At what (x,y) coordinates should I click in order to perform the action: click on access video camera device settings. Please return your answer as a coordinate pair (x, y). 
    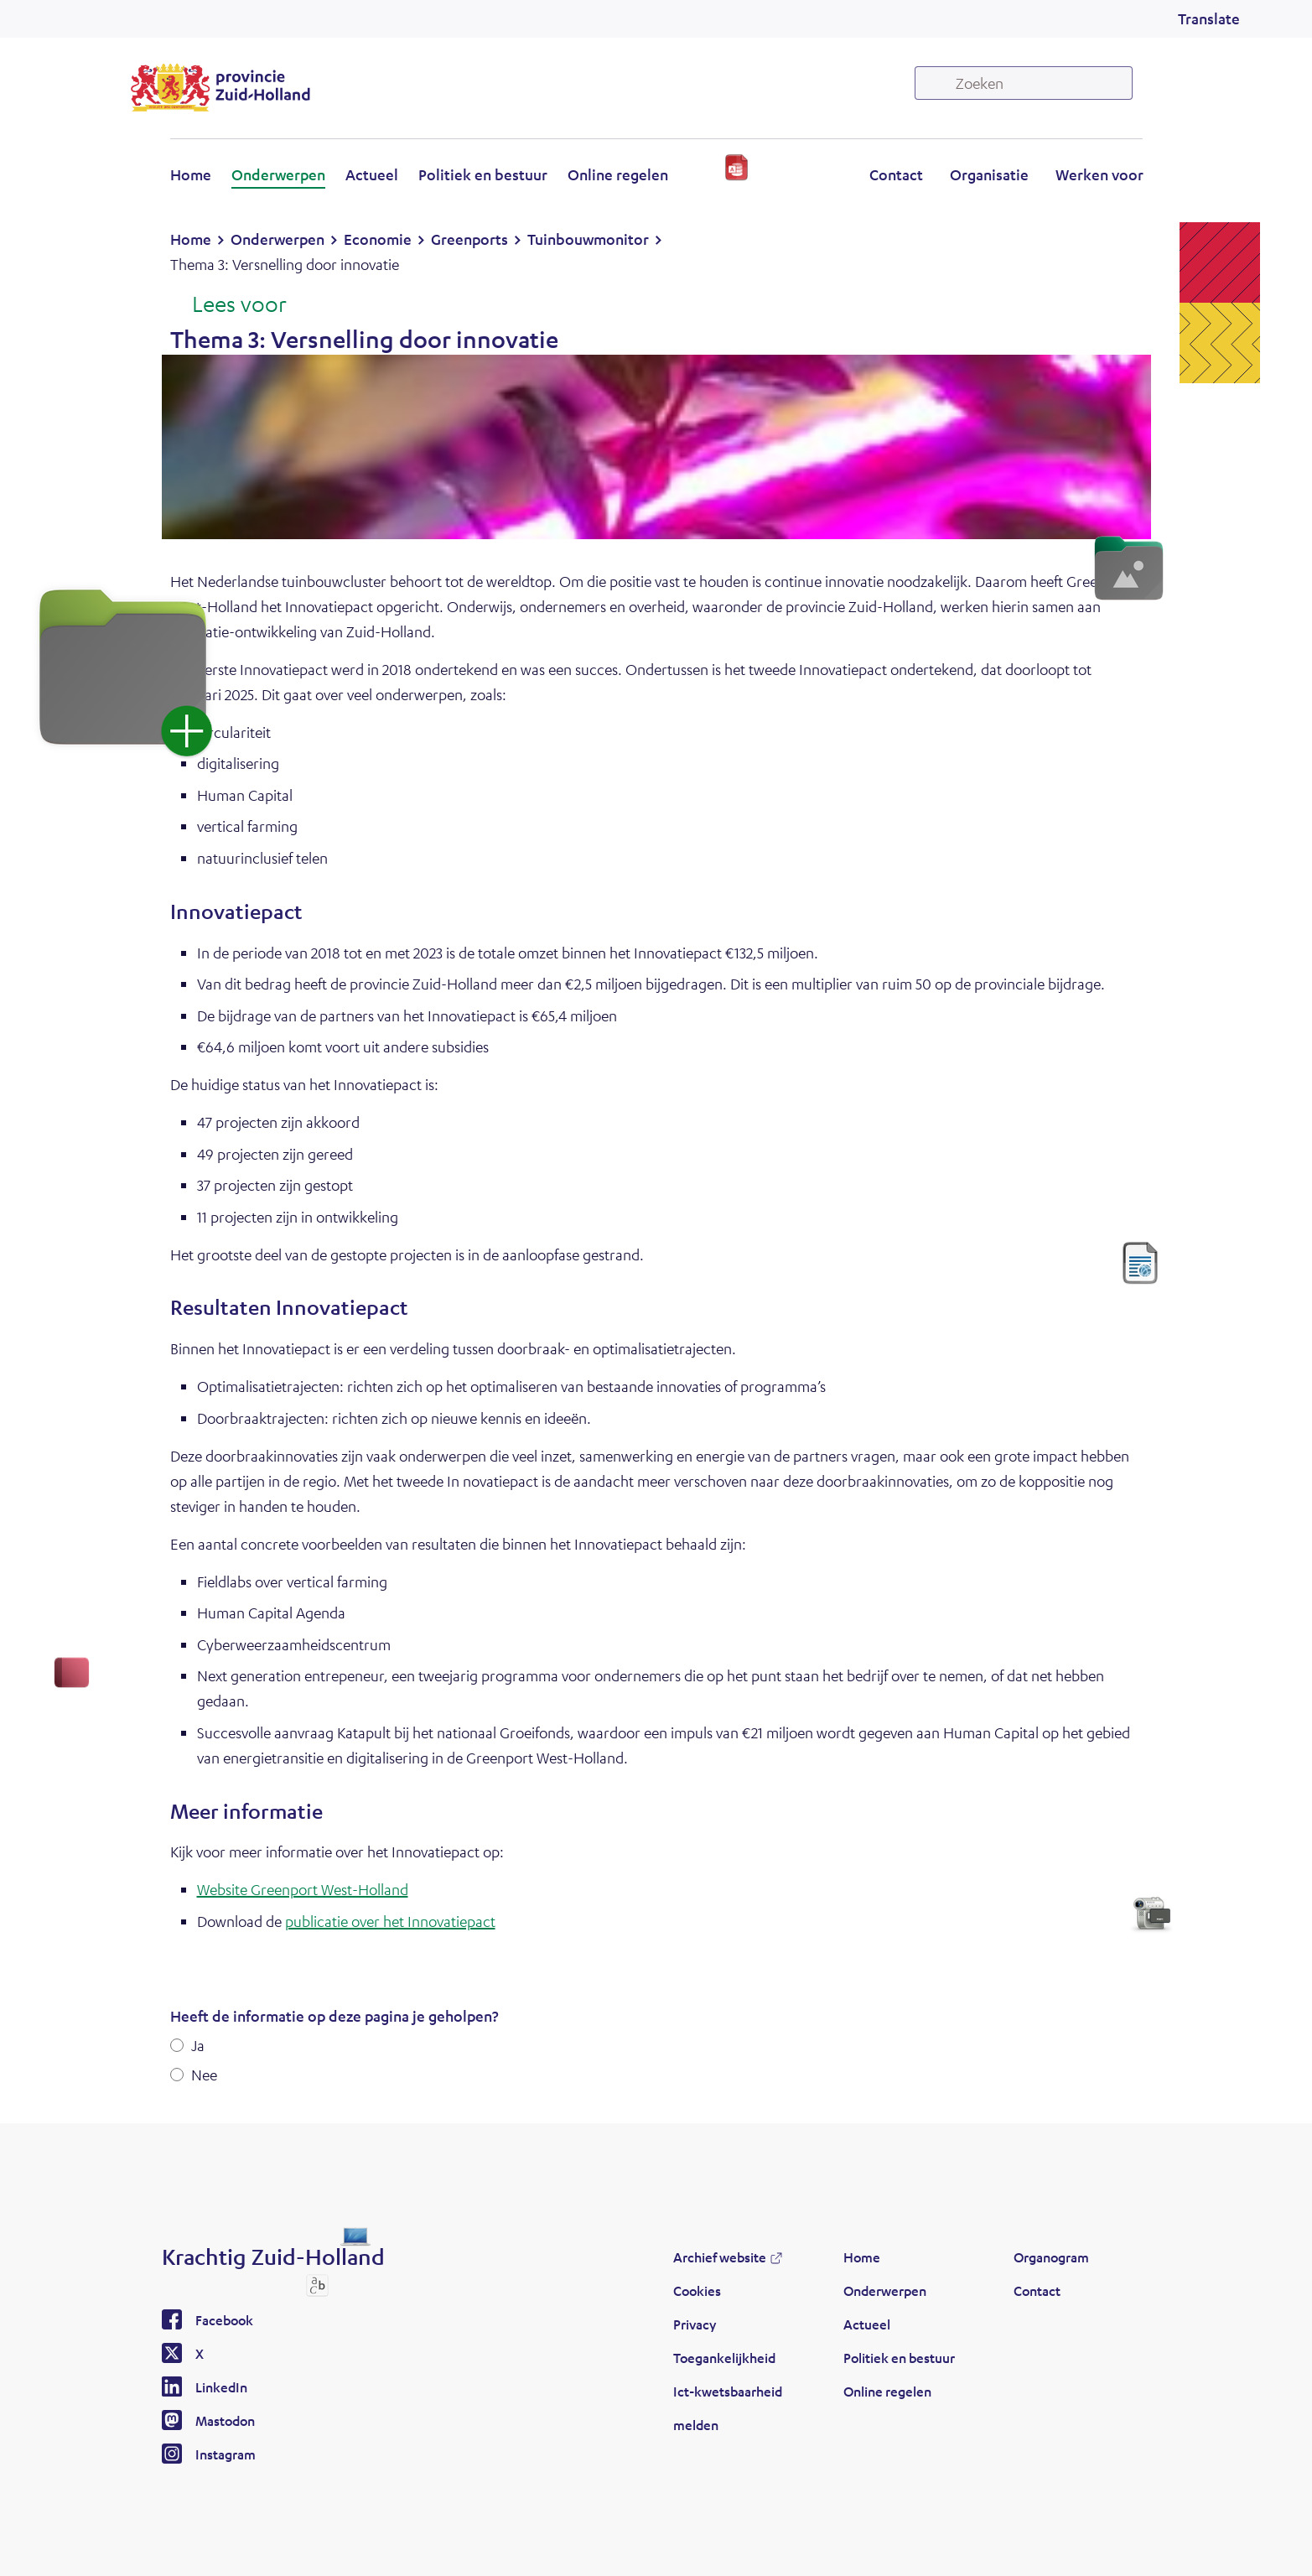
    Looking at the image, I should click on (1151, 1914).